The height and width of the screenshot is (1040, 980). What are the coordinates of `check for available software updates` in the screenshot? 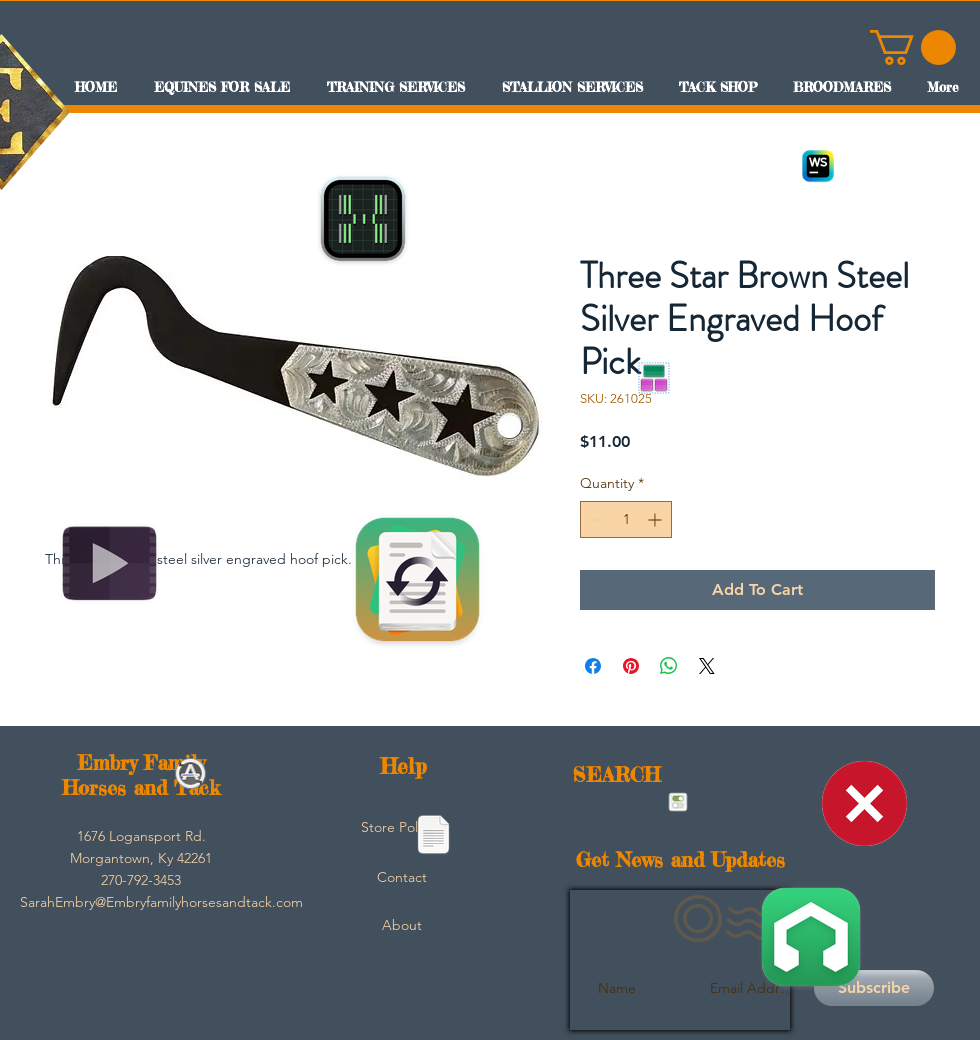 It's located at (190, 773).